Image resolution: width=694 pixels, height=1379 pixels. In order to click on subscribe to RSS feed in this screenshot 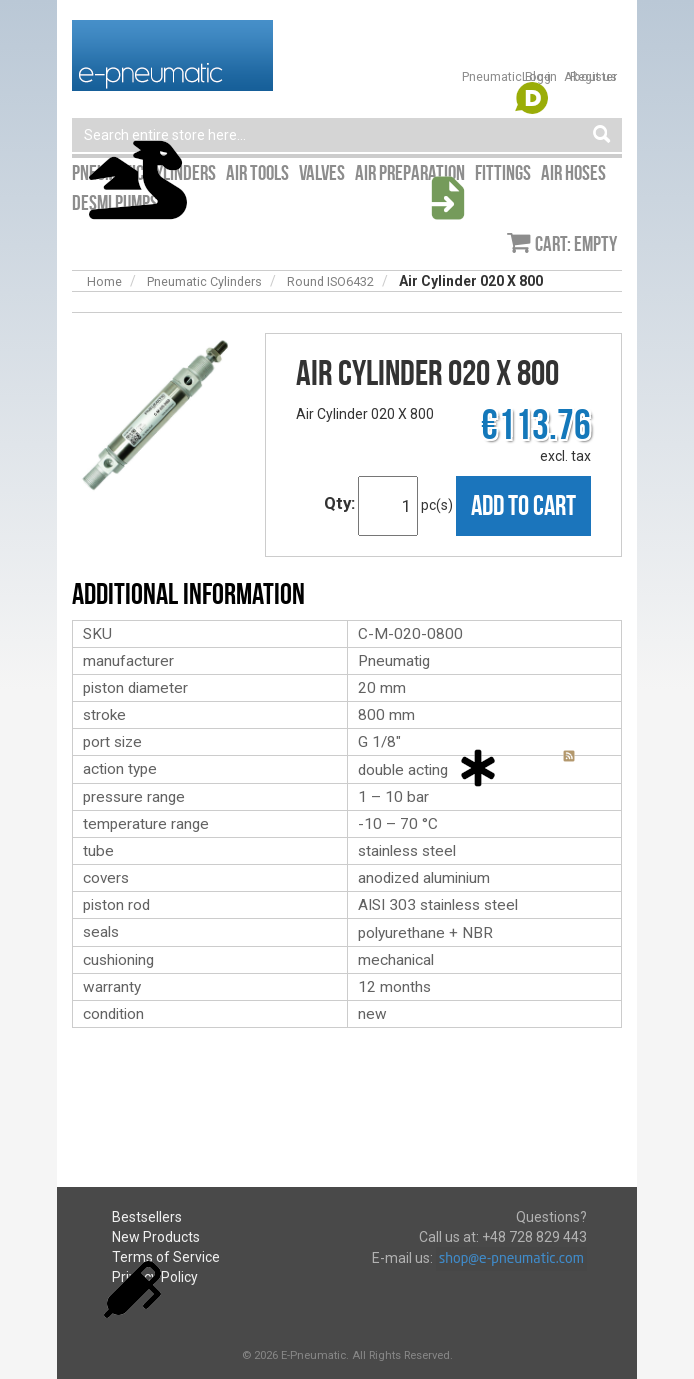, I will do `click(569, 756)`.